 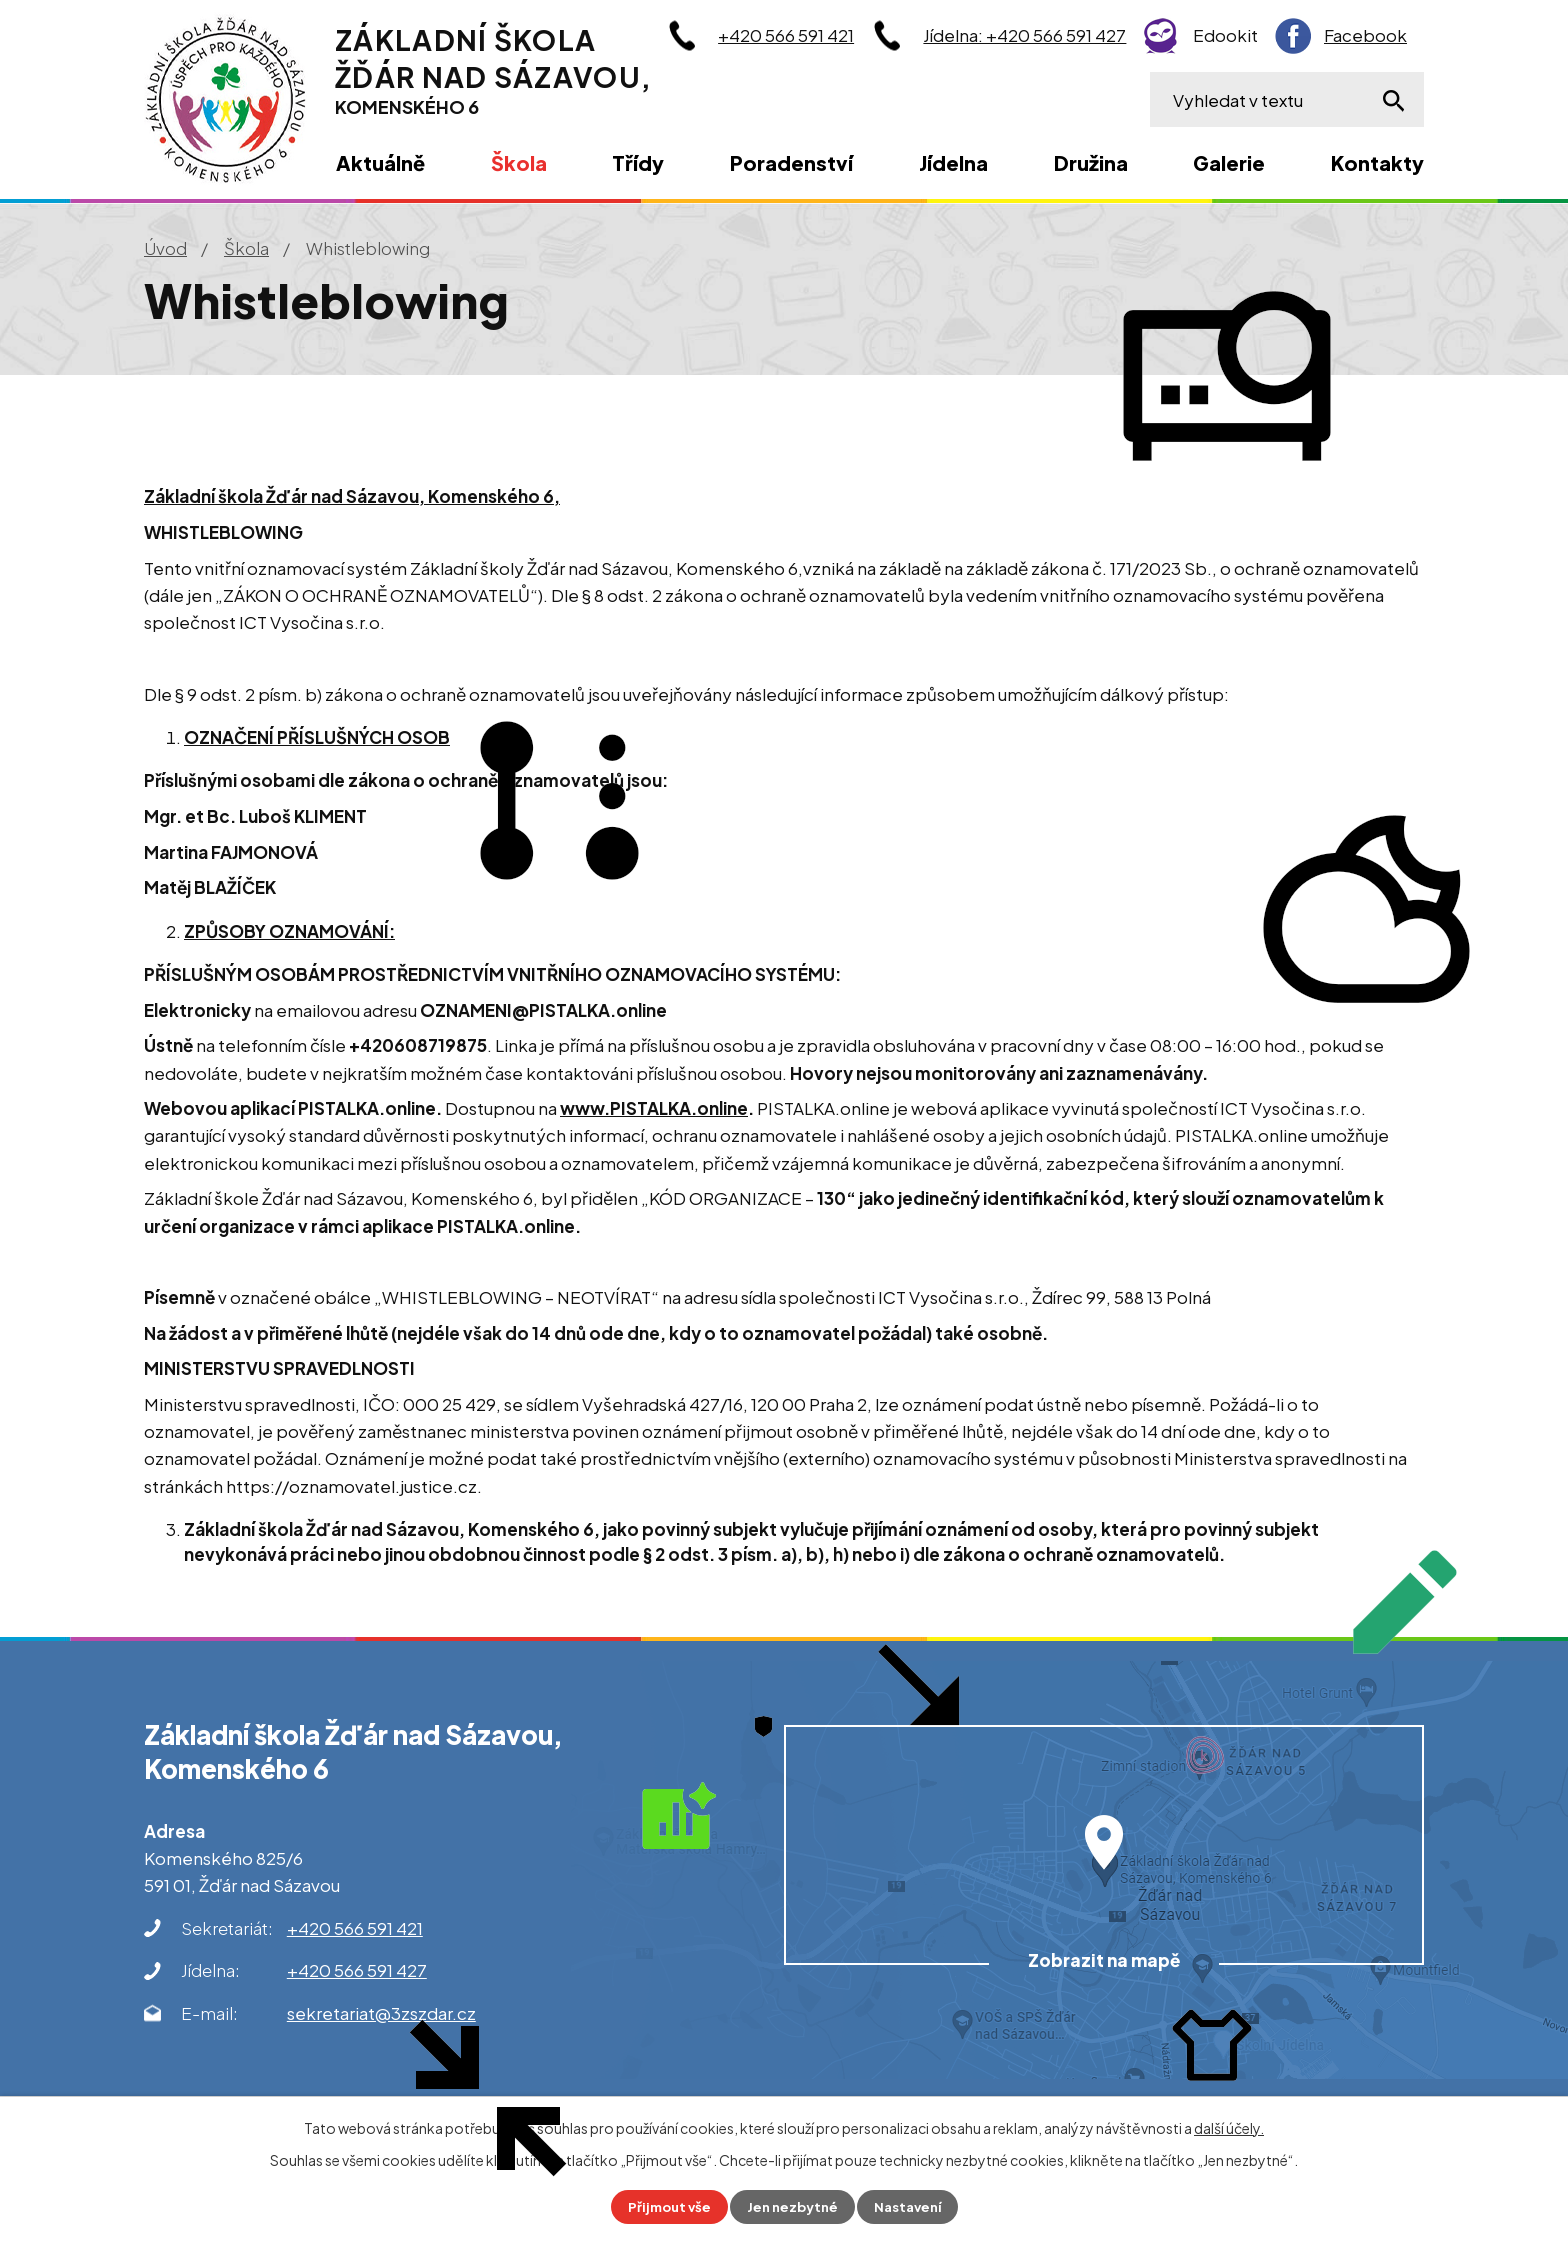 I want to click on browse clothing or apparel items, so click(x=1212, y=2045).